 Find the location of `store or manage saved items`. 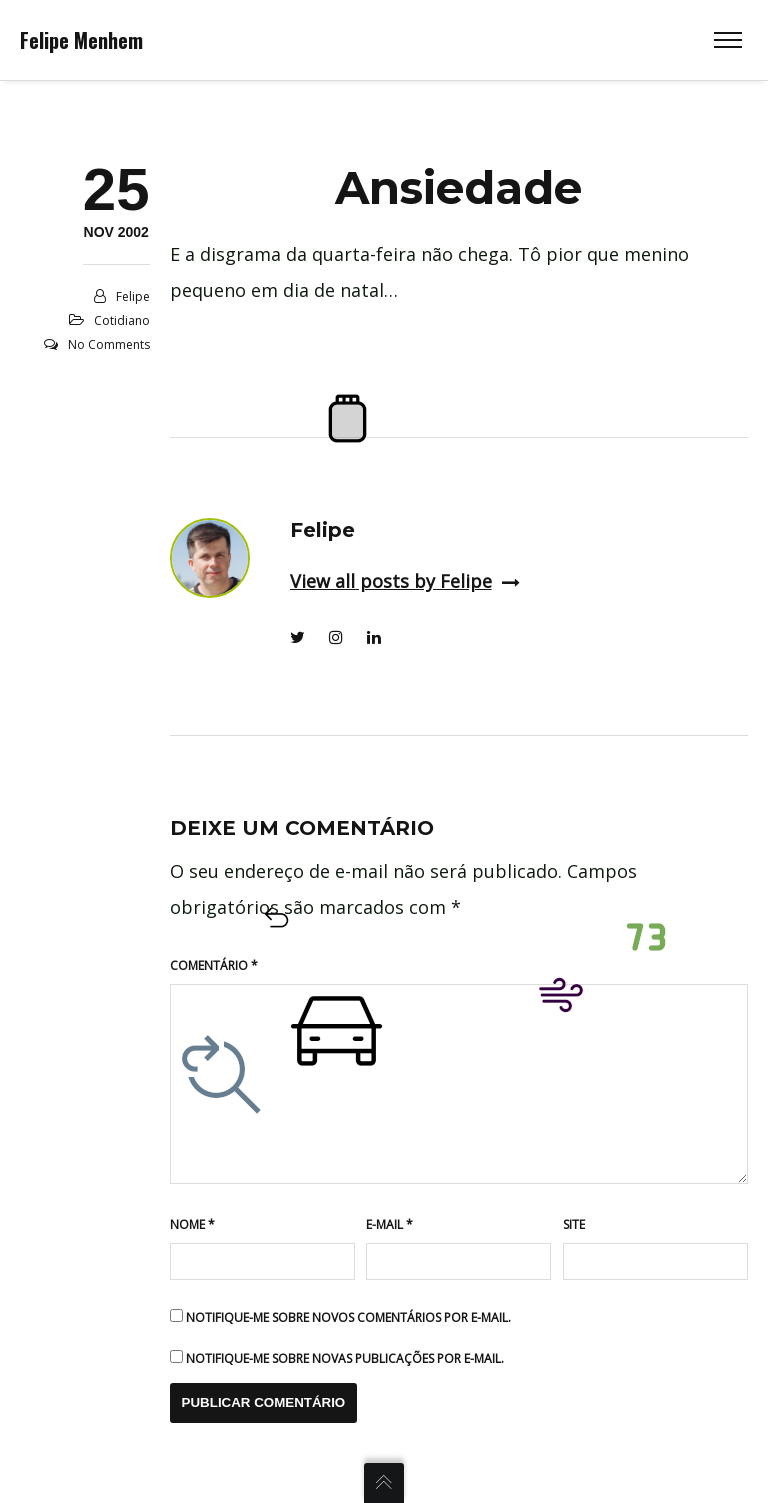

store or manage saved items is located at coordinates (347, 418).